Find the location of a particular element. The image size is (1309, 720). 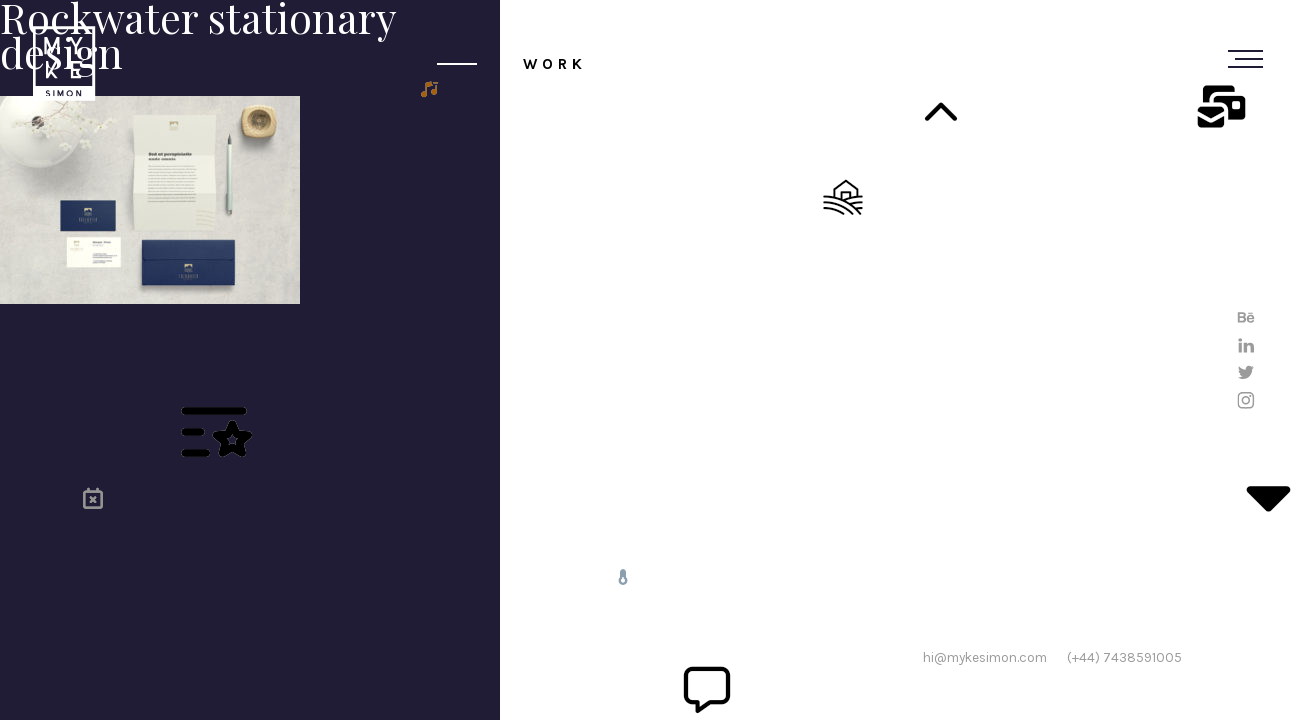

sort items in descending order is located at coordinates (1268, 482).